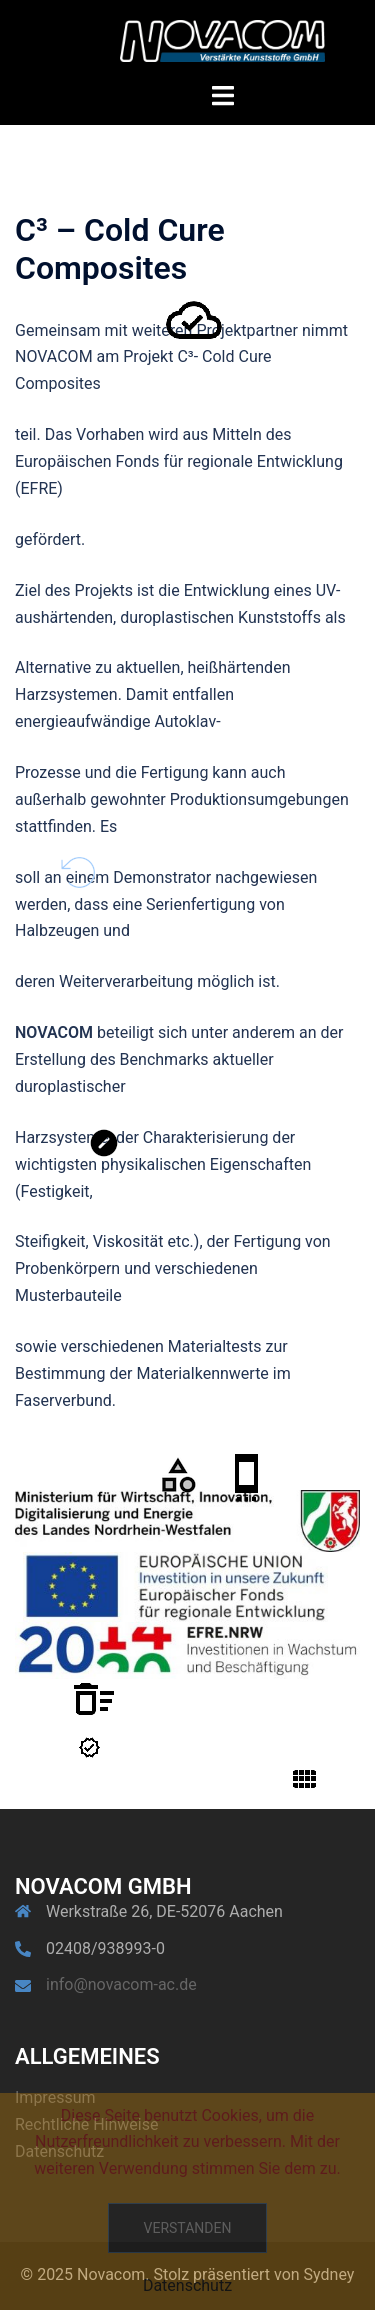 This screenshot has height=2310, width=375. I want to click on undo last action, so click(79, 872).